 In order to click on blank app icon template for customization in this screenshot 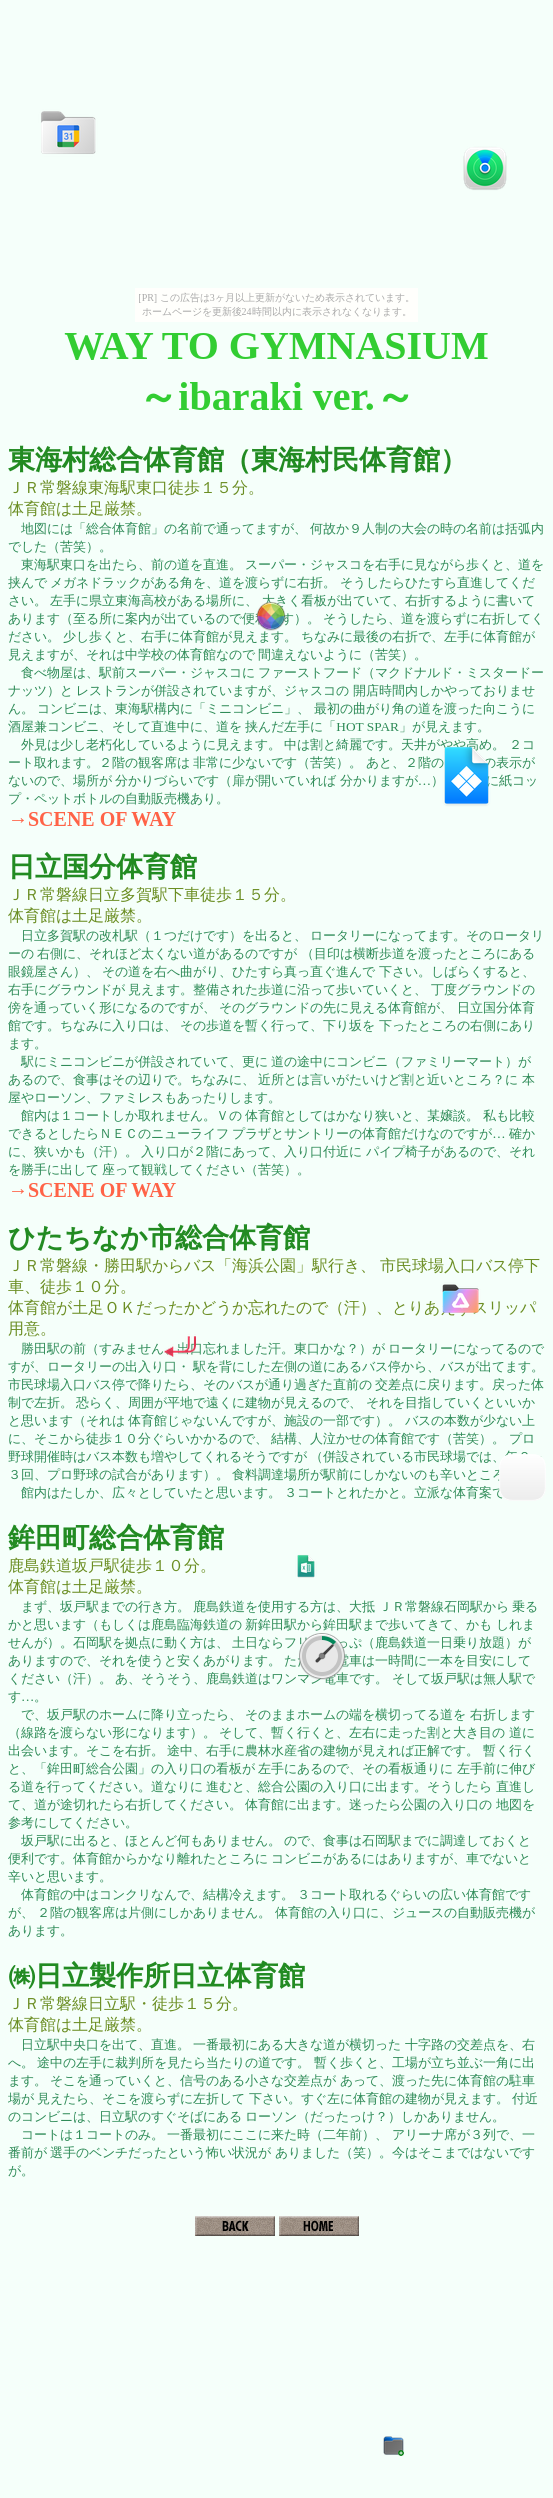, I will do `click(522, 1477)`.